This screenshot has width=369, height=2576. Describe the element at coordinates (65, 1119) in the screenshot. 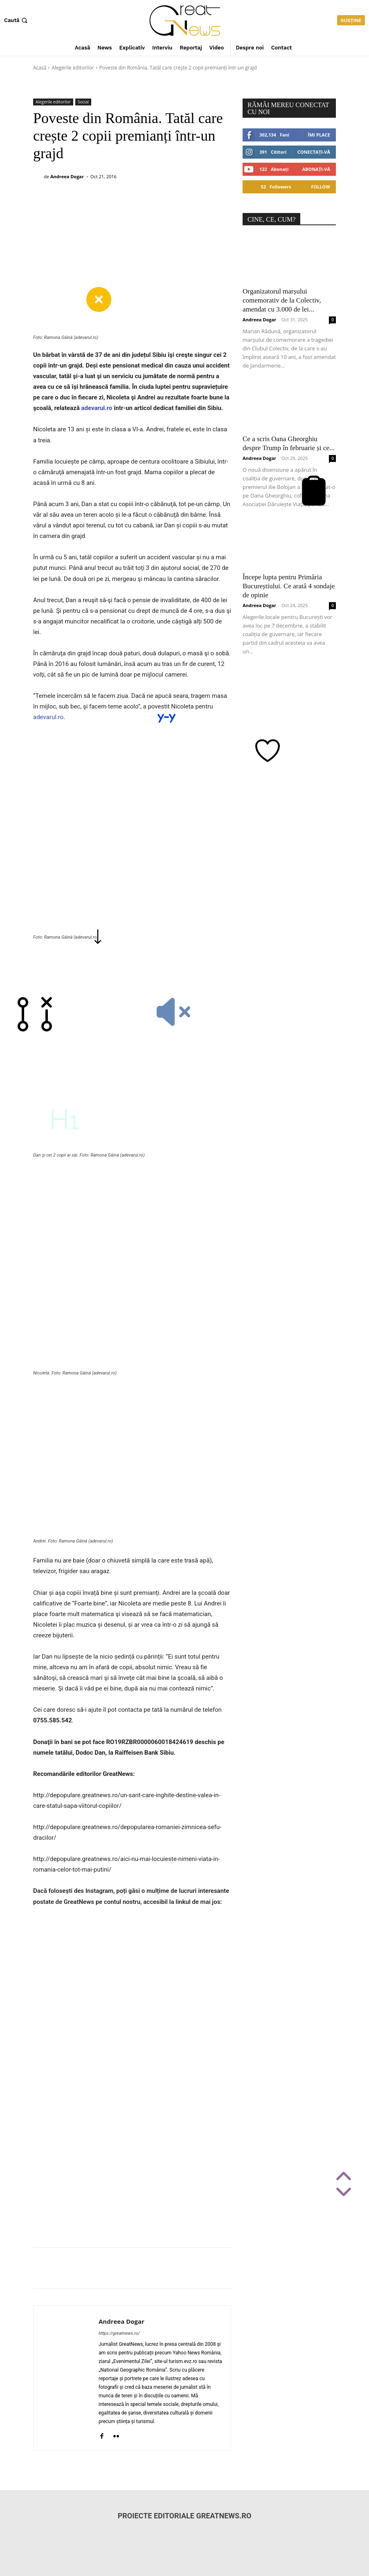

I see `format text as heading level 1` at that location.